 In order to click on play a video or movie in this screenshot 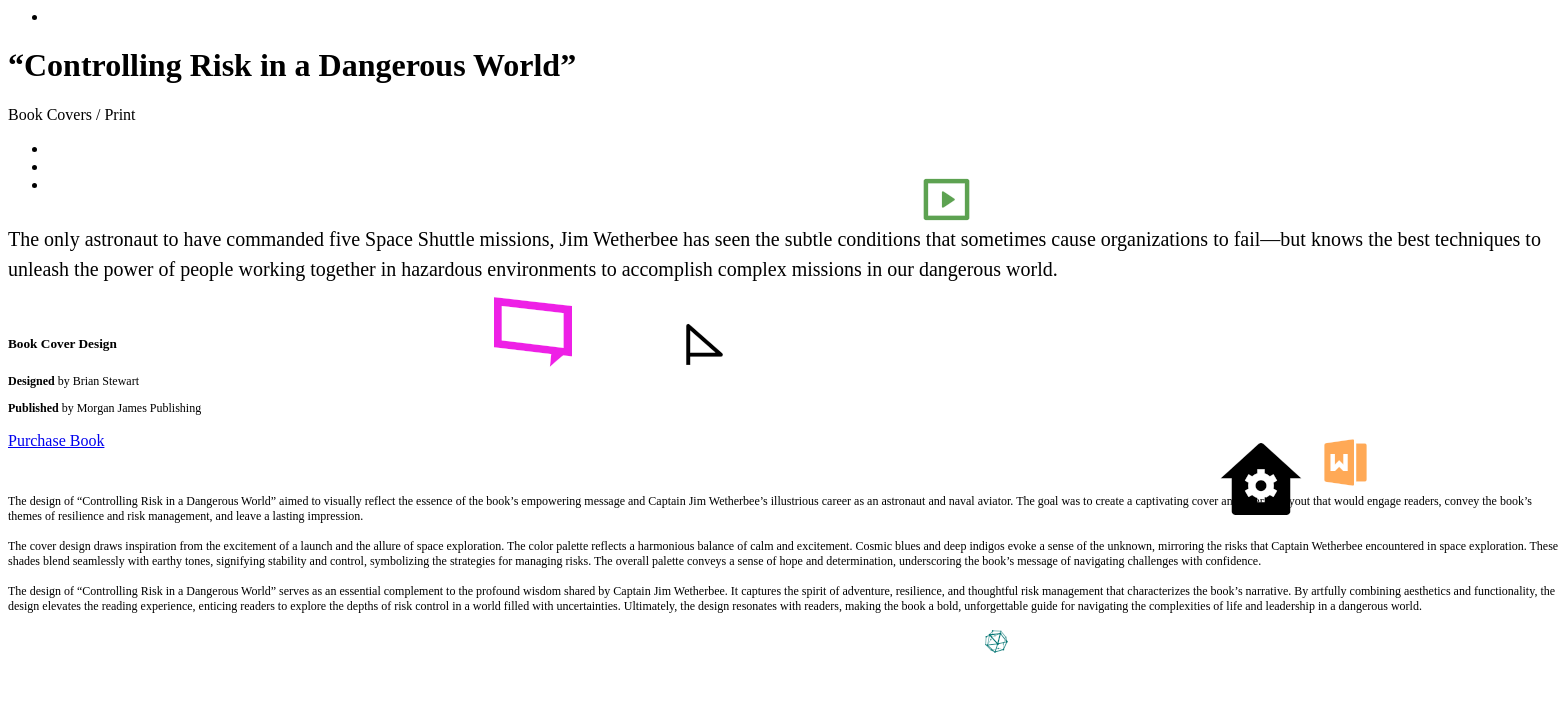, I will do `click(946, 199)`.